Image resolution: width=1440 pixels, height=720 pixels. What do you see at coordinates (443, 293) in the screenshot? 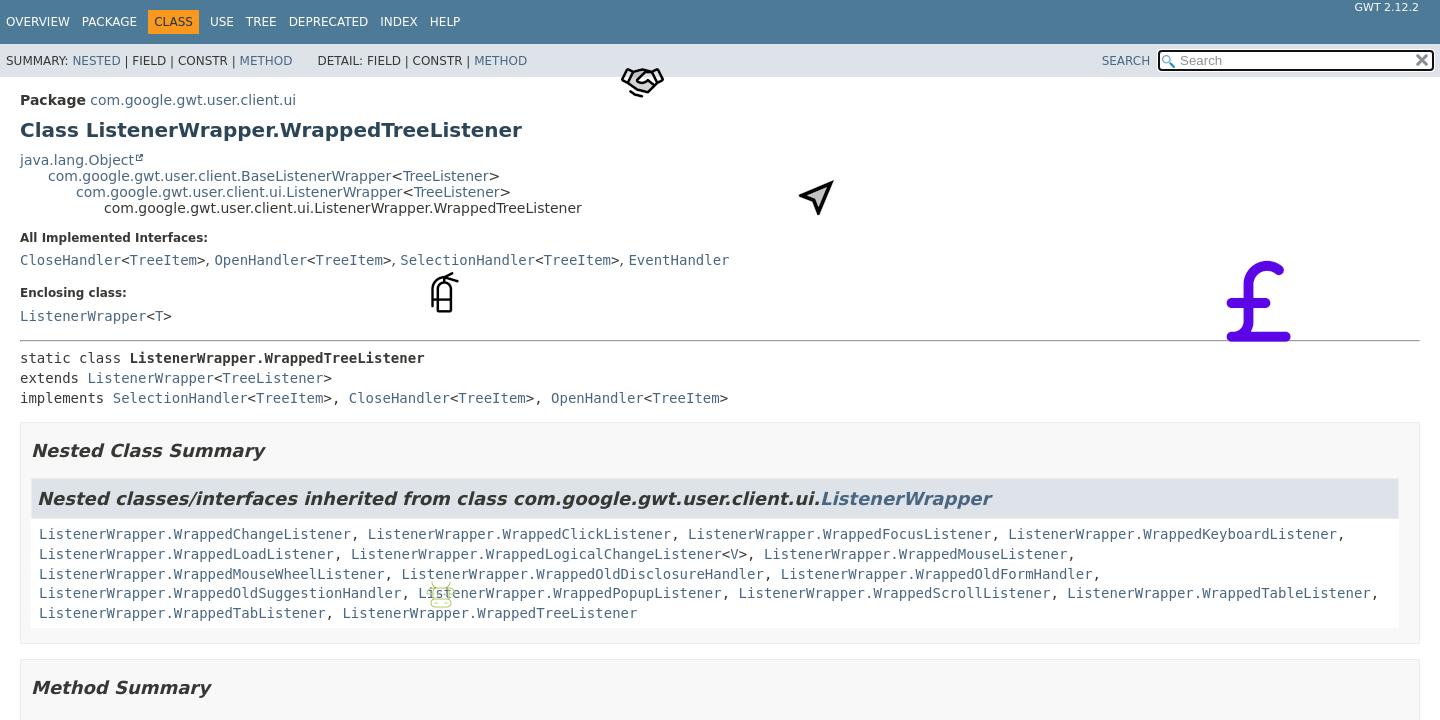
I see `access fire safety information` at bounding box center [443, 293].